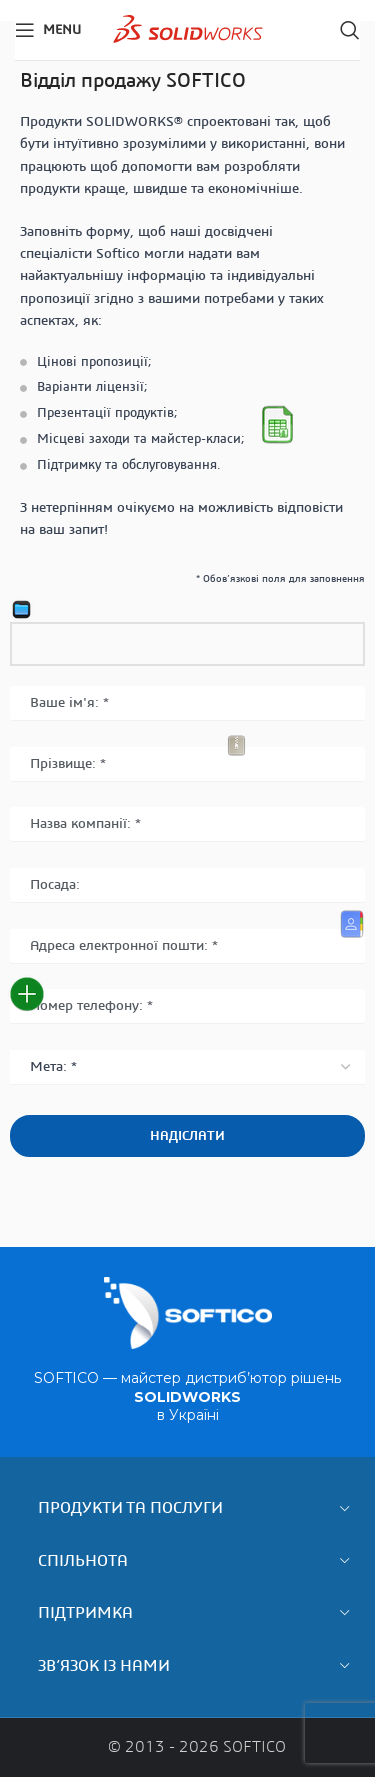  Describe the element at coordinates (21, 609) in the screenshot. I see `open the files app` at that location.